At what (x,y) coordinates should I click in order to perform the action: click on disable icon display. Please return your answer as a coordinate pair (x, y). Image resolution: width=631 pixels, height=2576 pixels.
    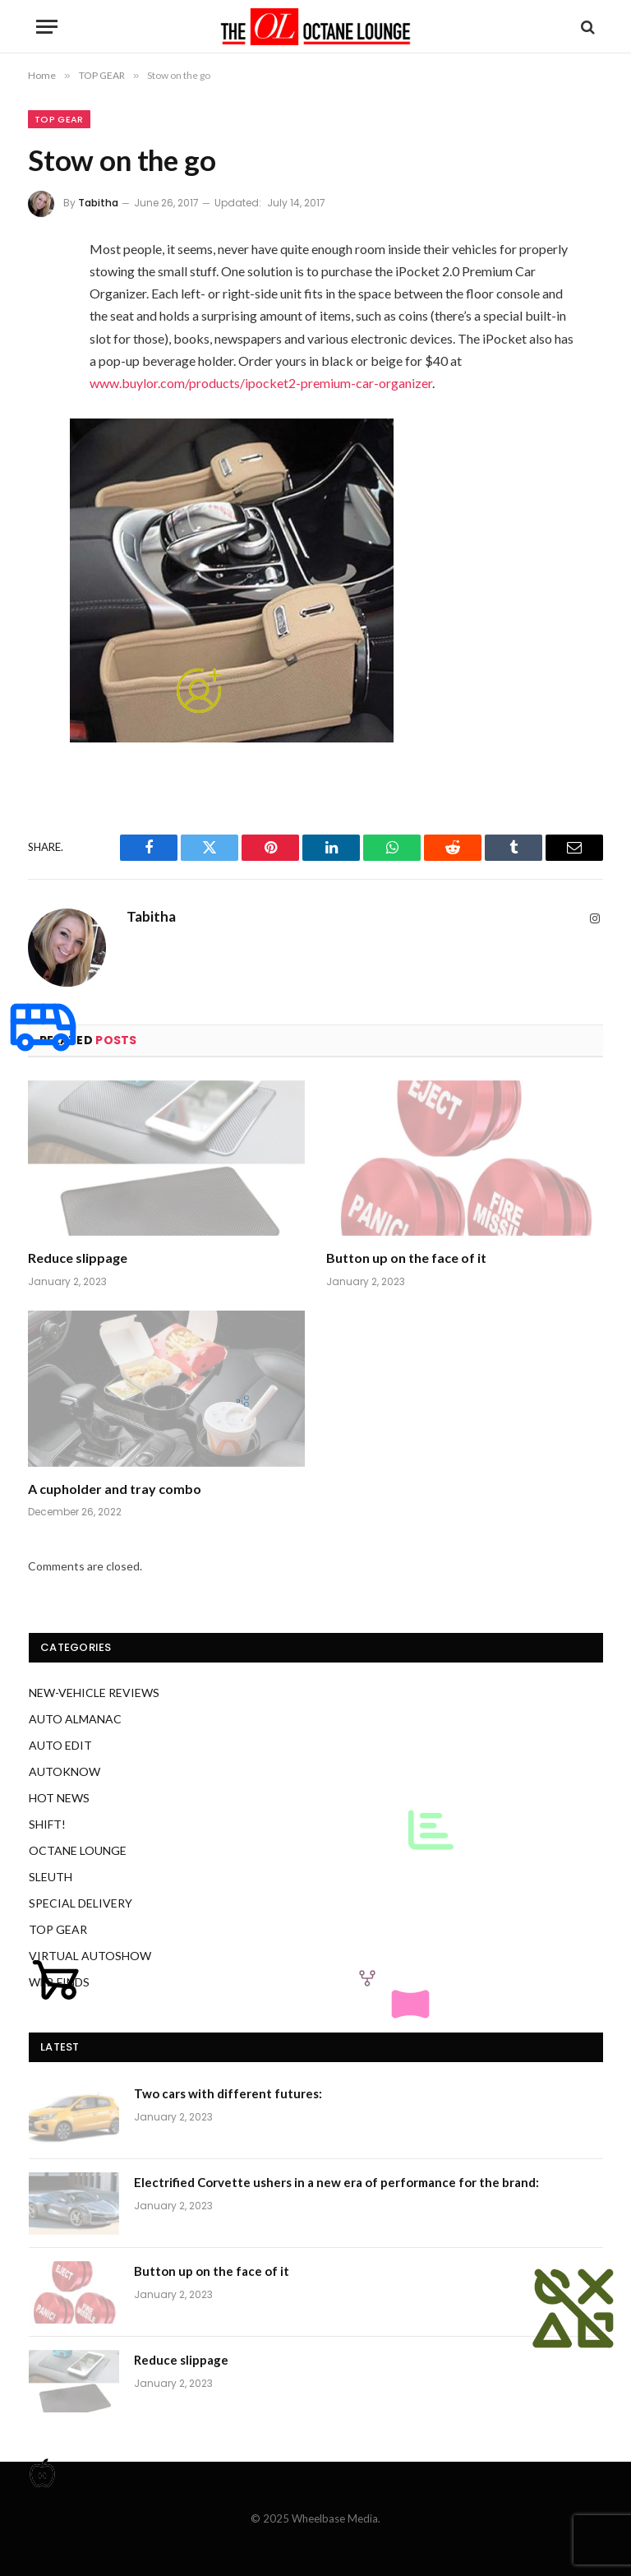
    Looking at the image, I should click on (573, 2308).